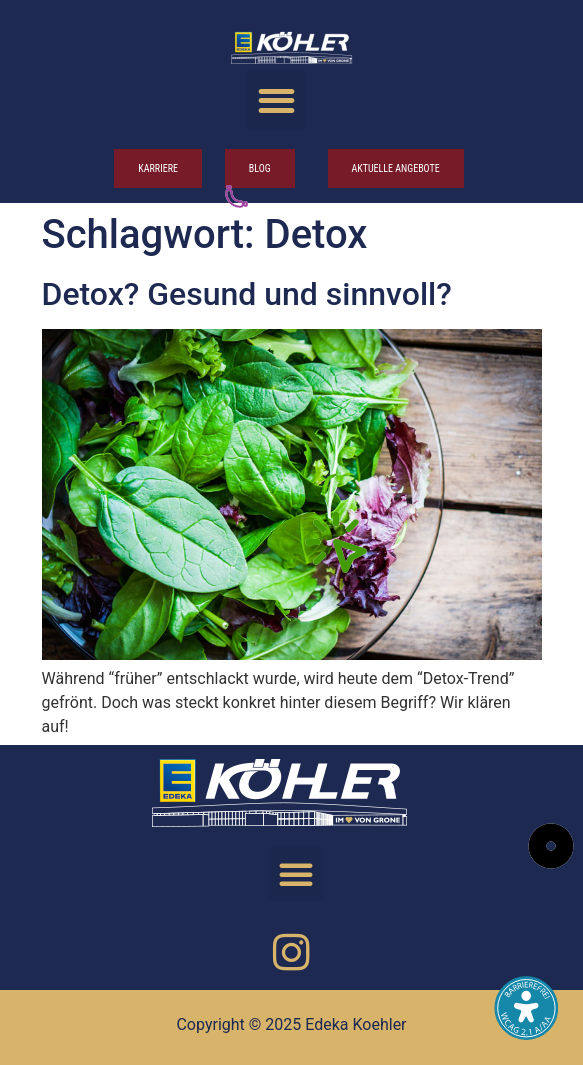 This screenshot has height=1065, width=583. Describe the element at coordinates (336, 542) in the screenshot. I see `tap or click to interact` at that location.